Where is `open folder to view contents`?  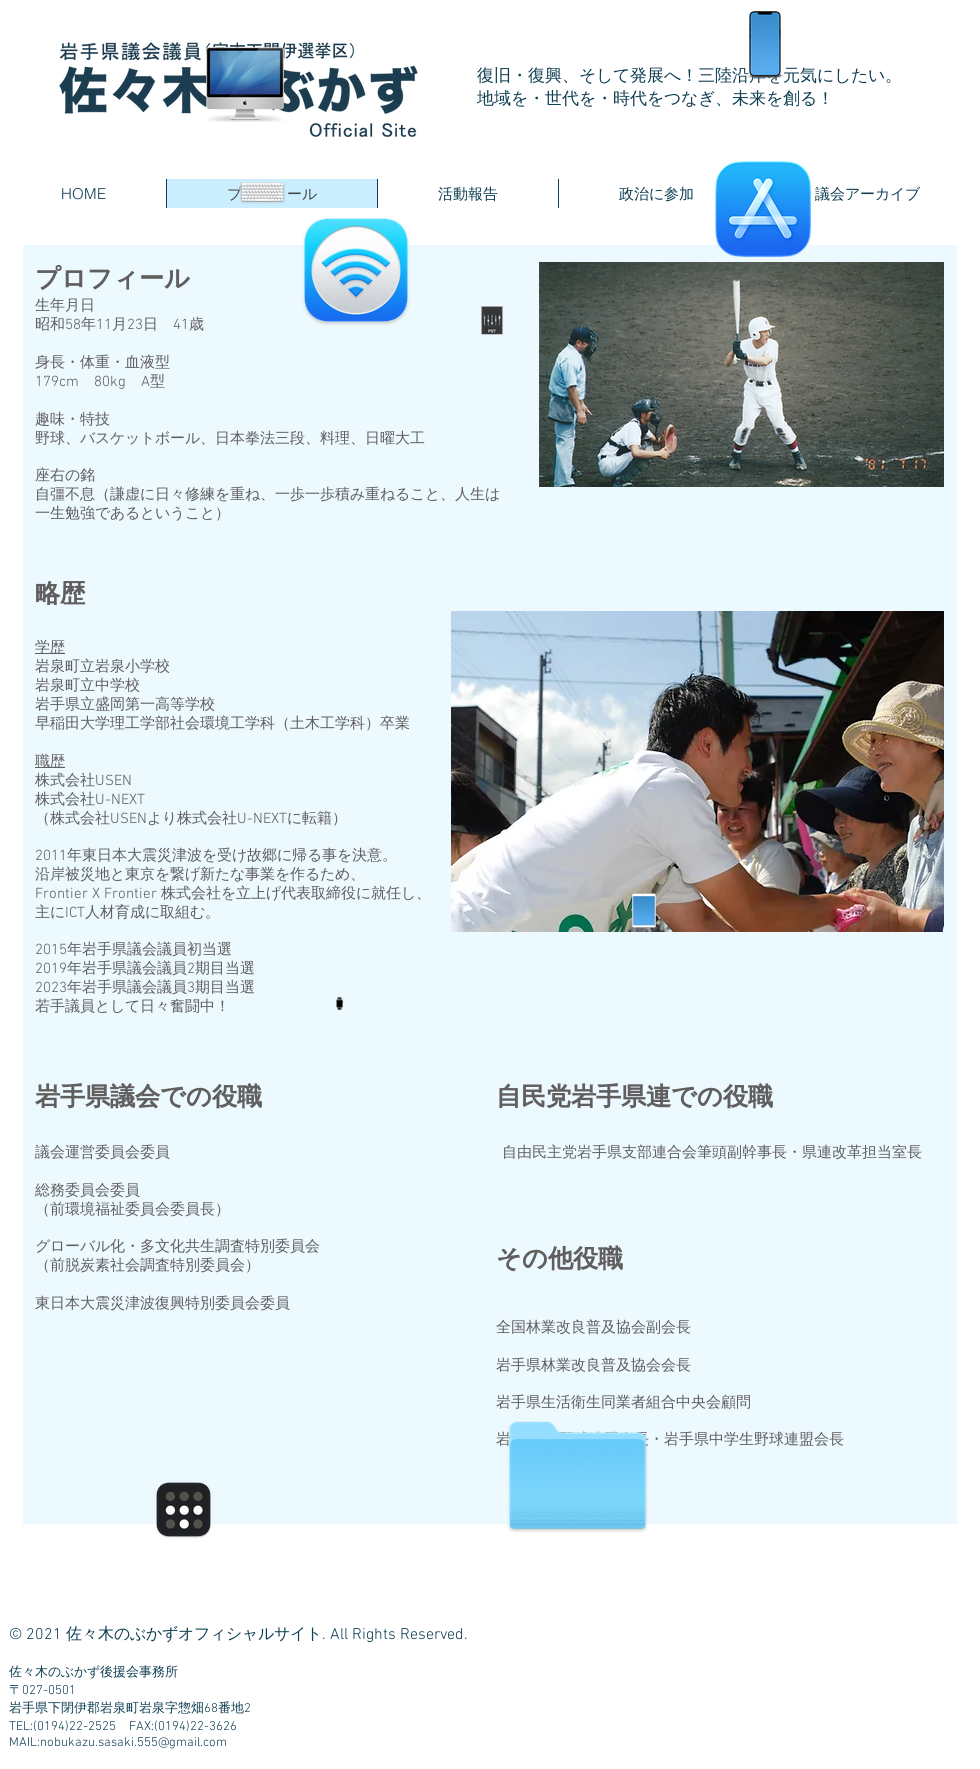 open folder to view contents is located at coordinates (577, 1475).